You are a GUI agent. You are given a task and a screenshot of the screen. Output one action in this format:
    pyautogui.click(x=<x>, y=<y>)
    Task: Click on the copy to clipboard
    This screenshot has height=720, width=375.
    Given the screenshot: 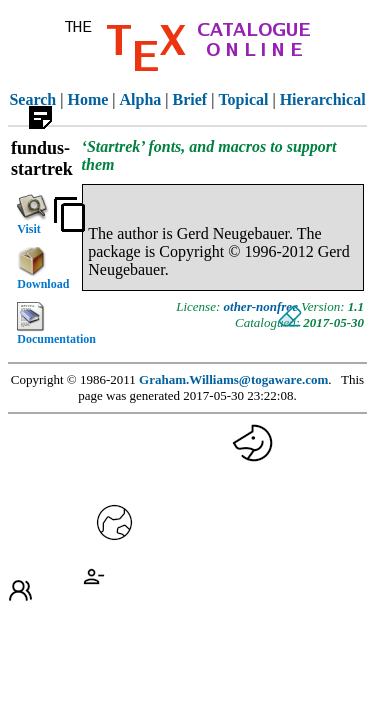 What is the action you would take?
    pyautogui.click(x=70, y=214)
    